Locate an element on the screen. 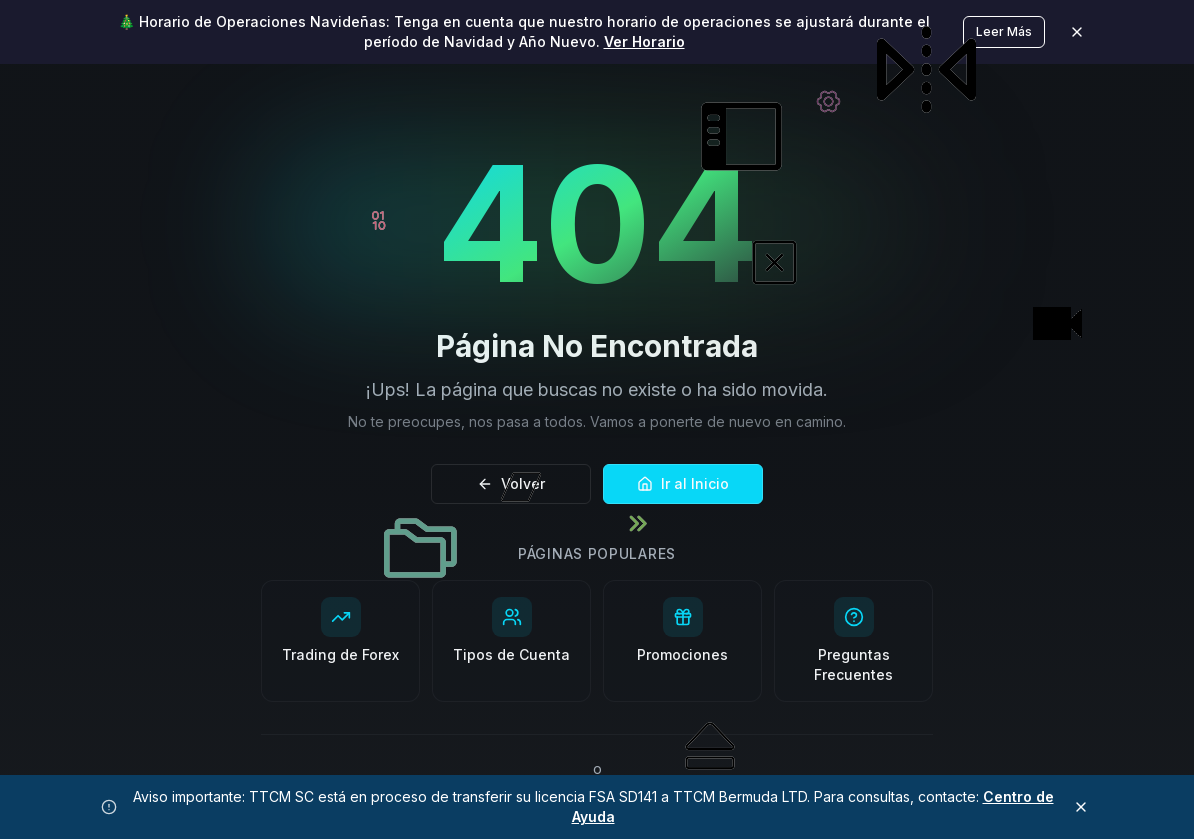  skip forward or advance to next item is located at coordinates (637, 523).